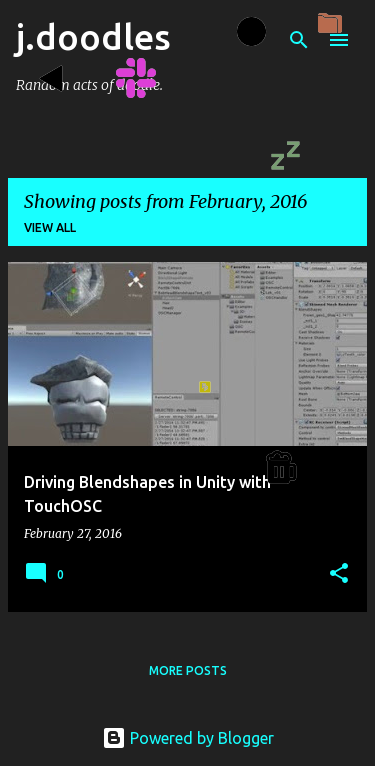  Describe the element at coordinates (52, 78) in the screenshot. I see `play media in reverse` at that location.